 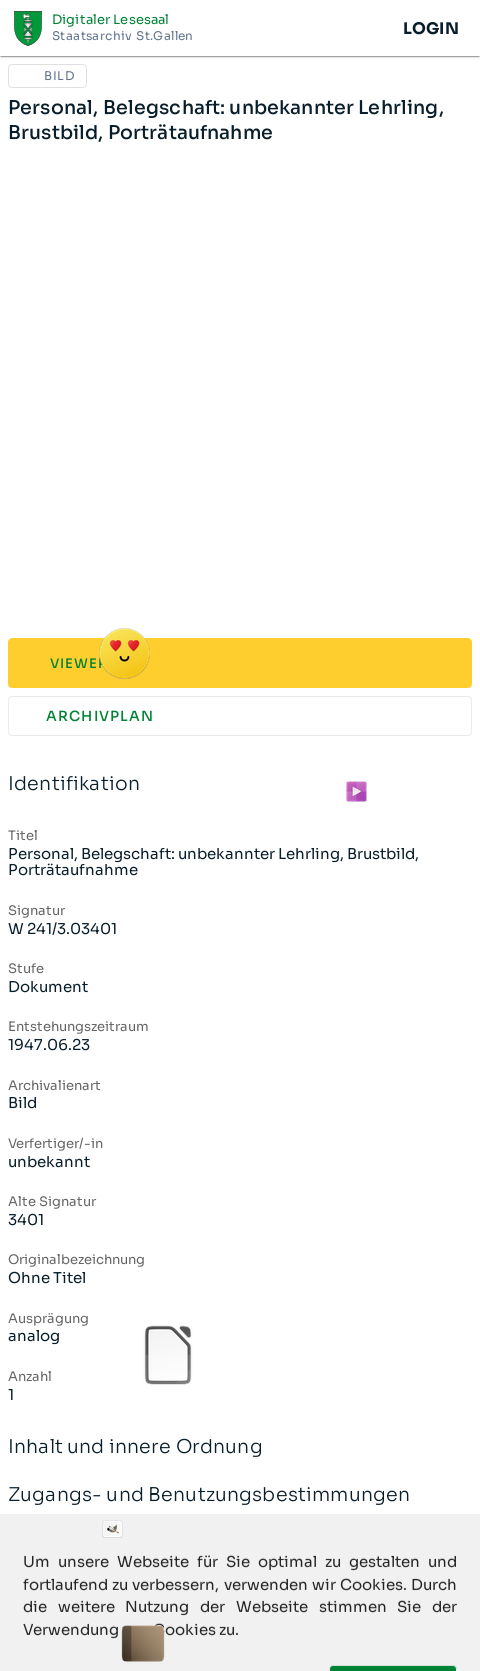 I want to click on access audio and video codec settings, so click(x=356, y=791).